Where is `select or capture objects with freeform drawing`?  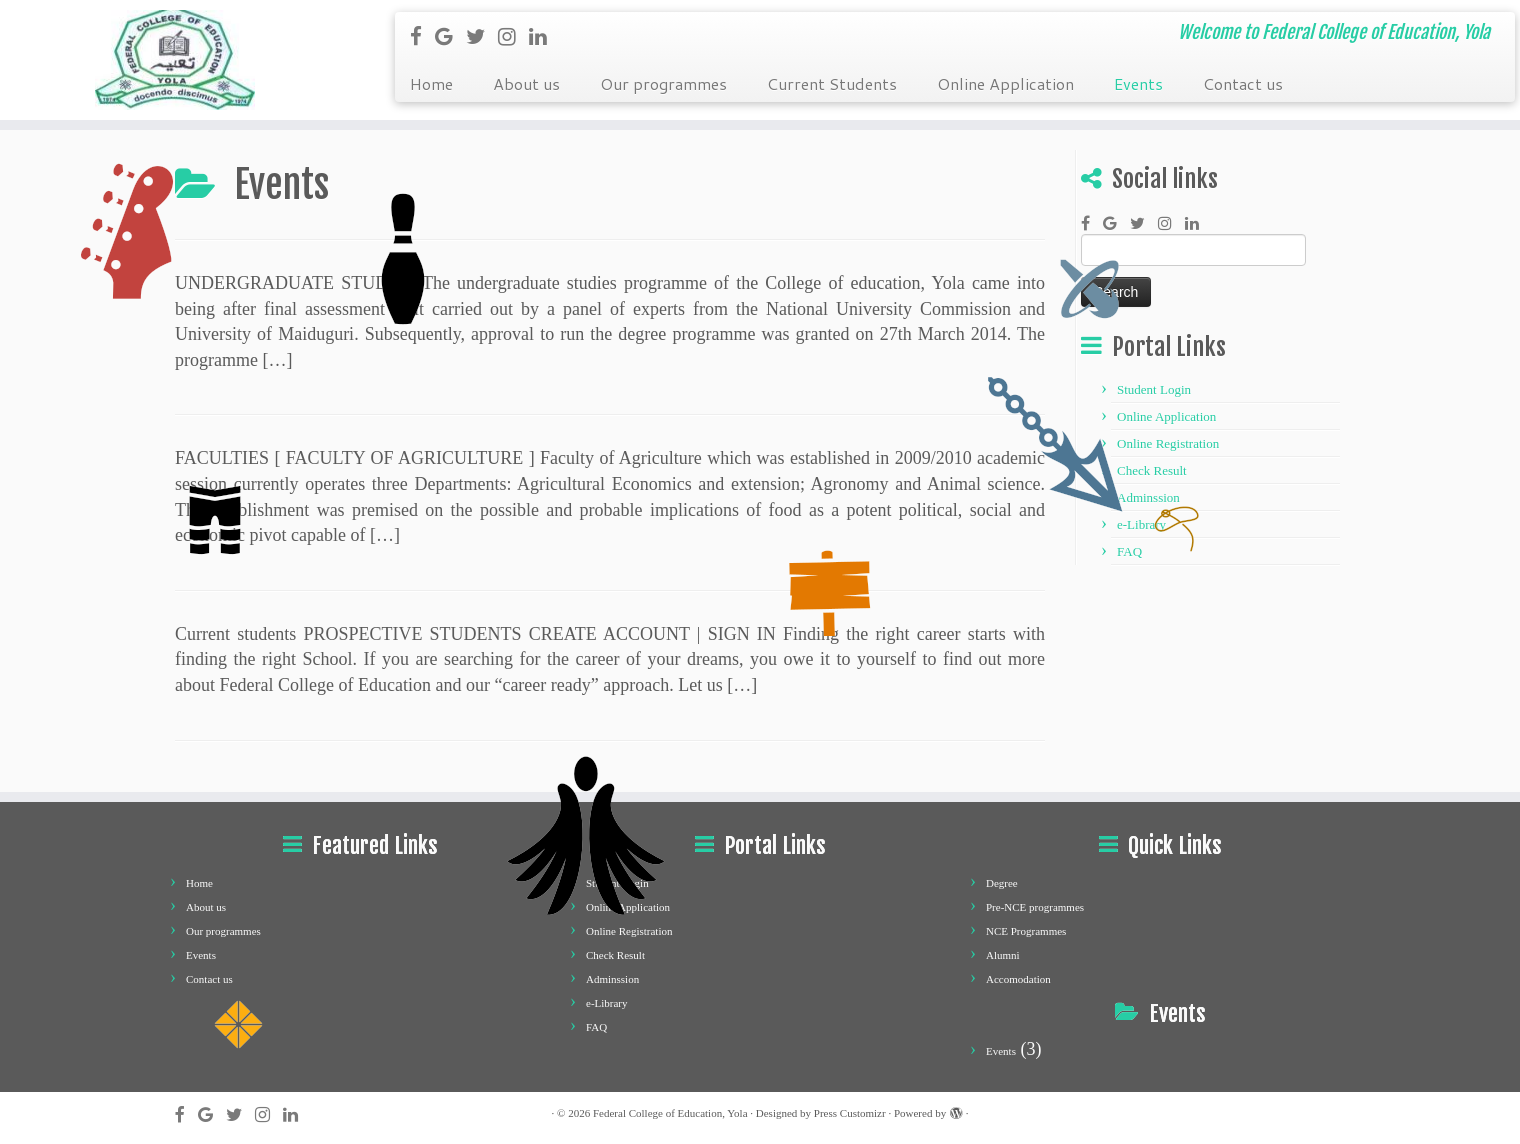
select or capture objects with freeform drawing is located at coordinates (1177, 529).